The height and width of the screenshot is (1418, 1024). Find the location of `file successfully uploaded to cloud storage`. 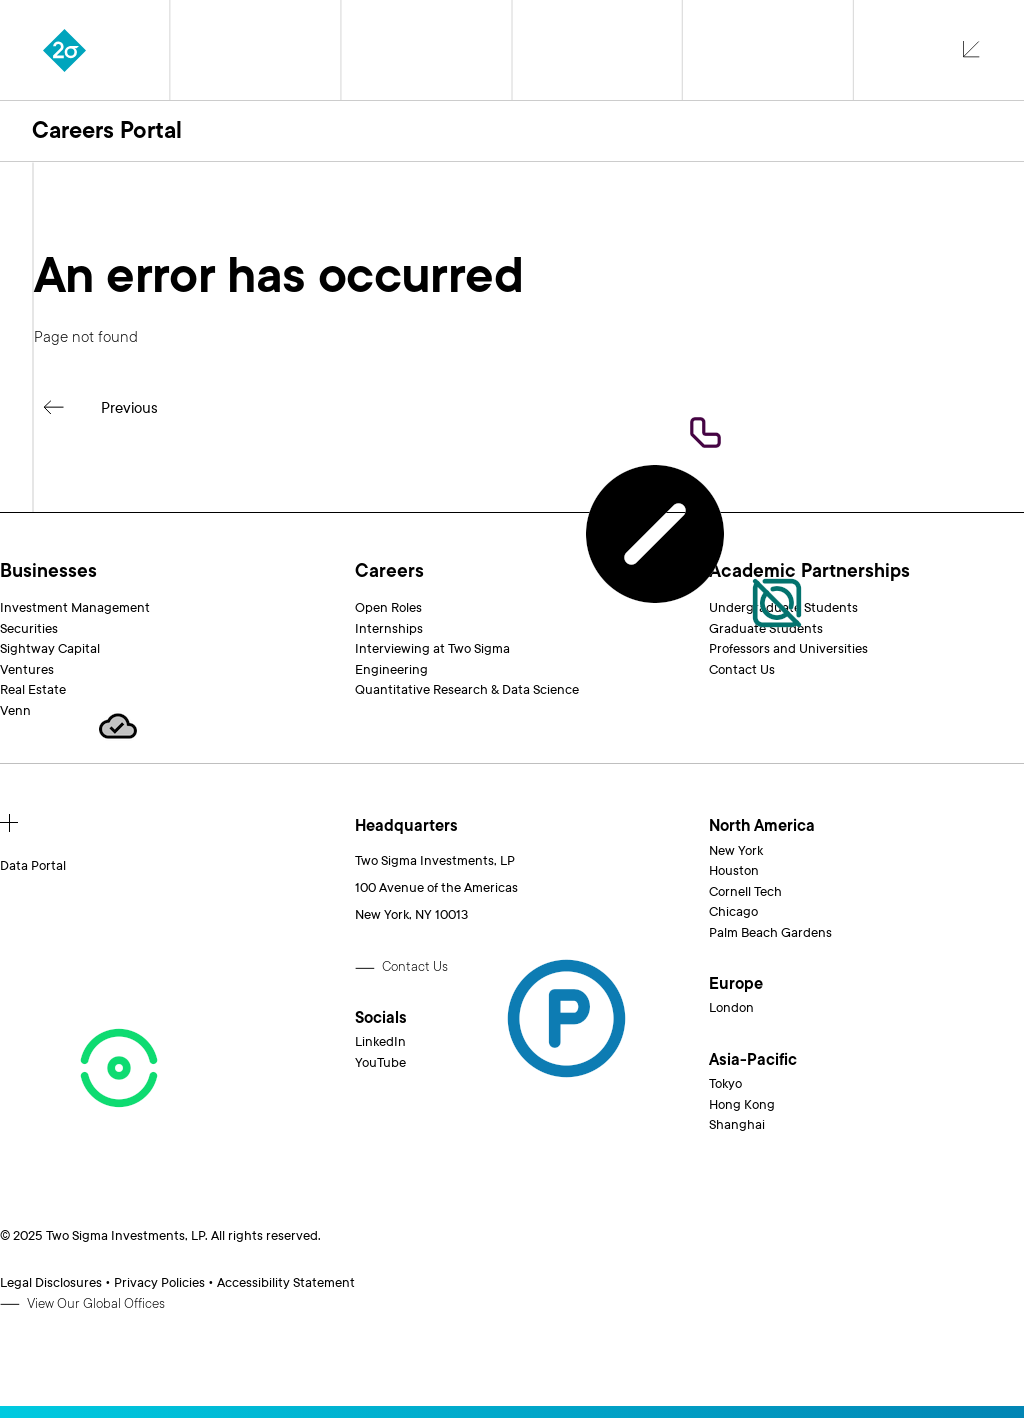

file successfully uploaded to cloud storage is located at coordinates (118, 726).